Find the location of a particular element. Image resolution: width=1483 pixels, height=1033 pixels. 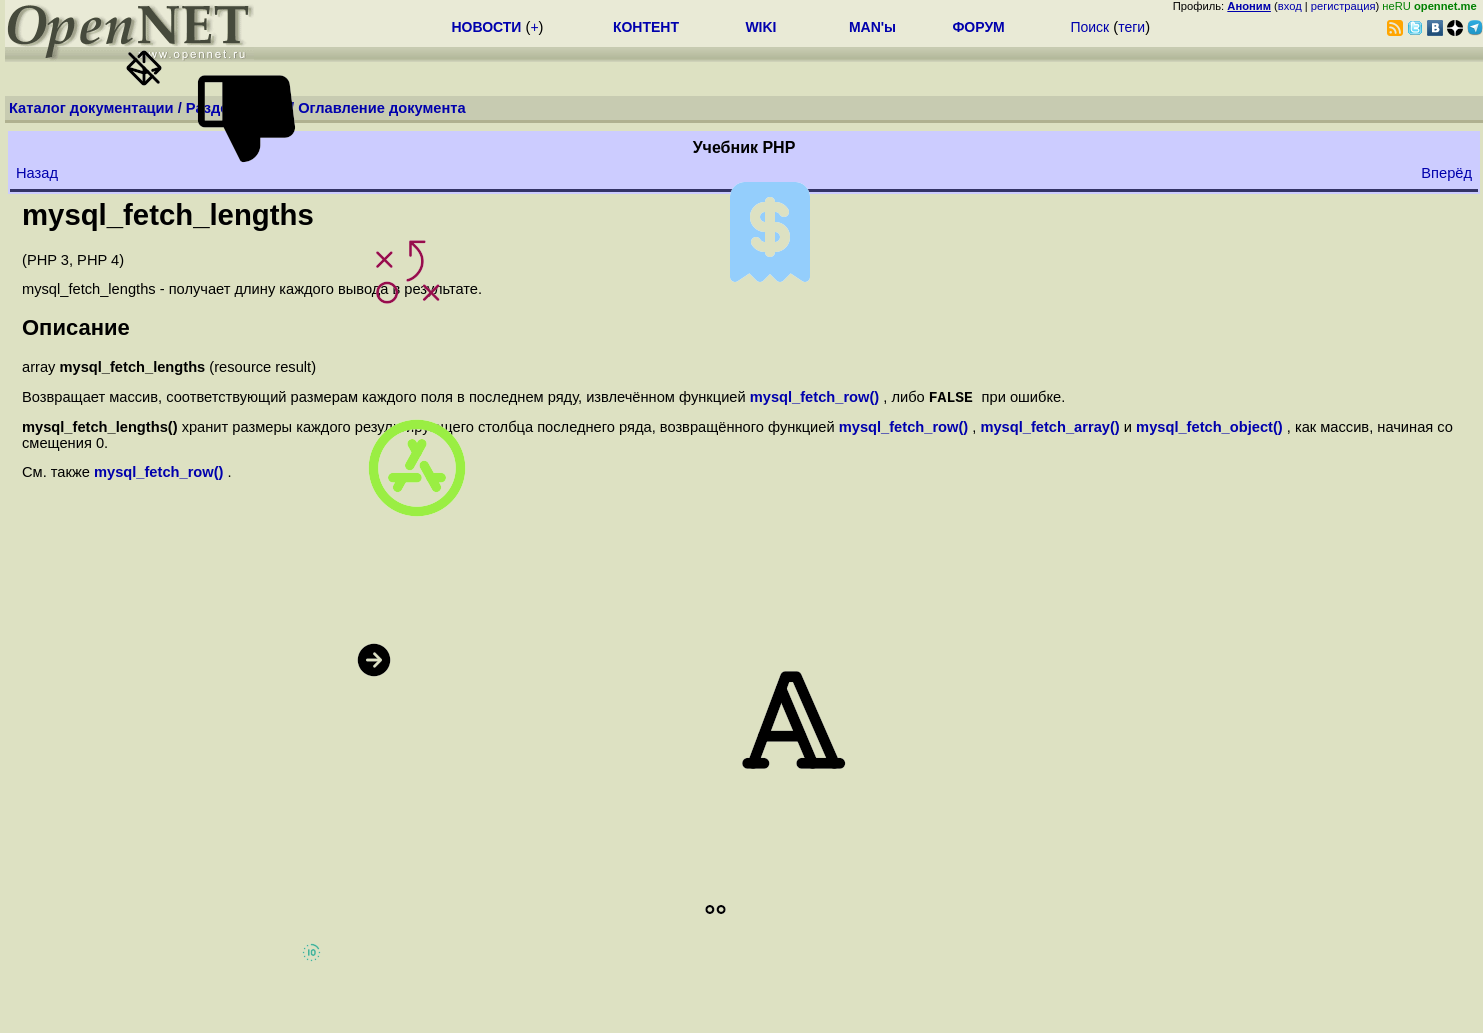

view strategy or game plan is located at coordinates (405, 272).